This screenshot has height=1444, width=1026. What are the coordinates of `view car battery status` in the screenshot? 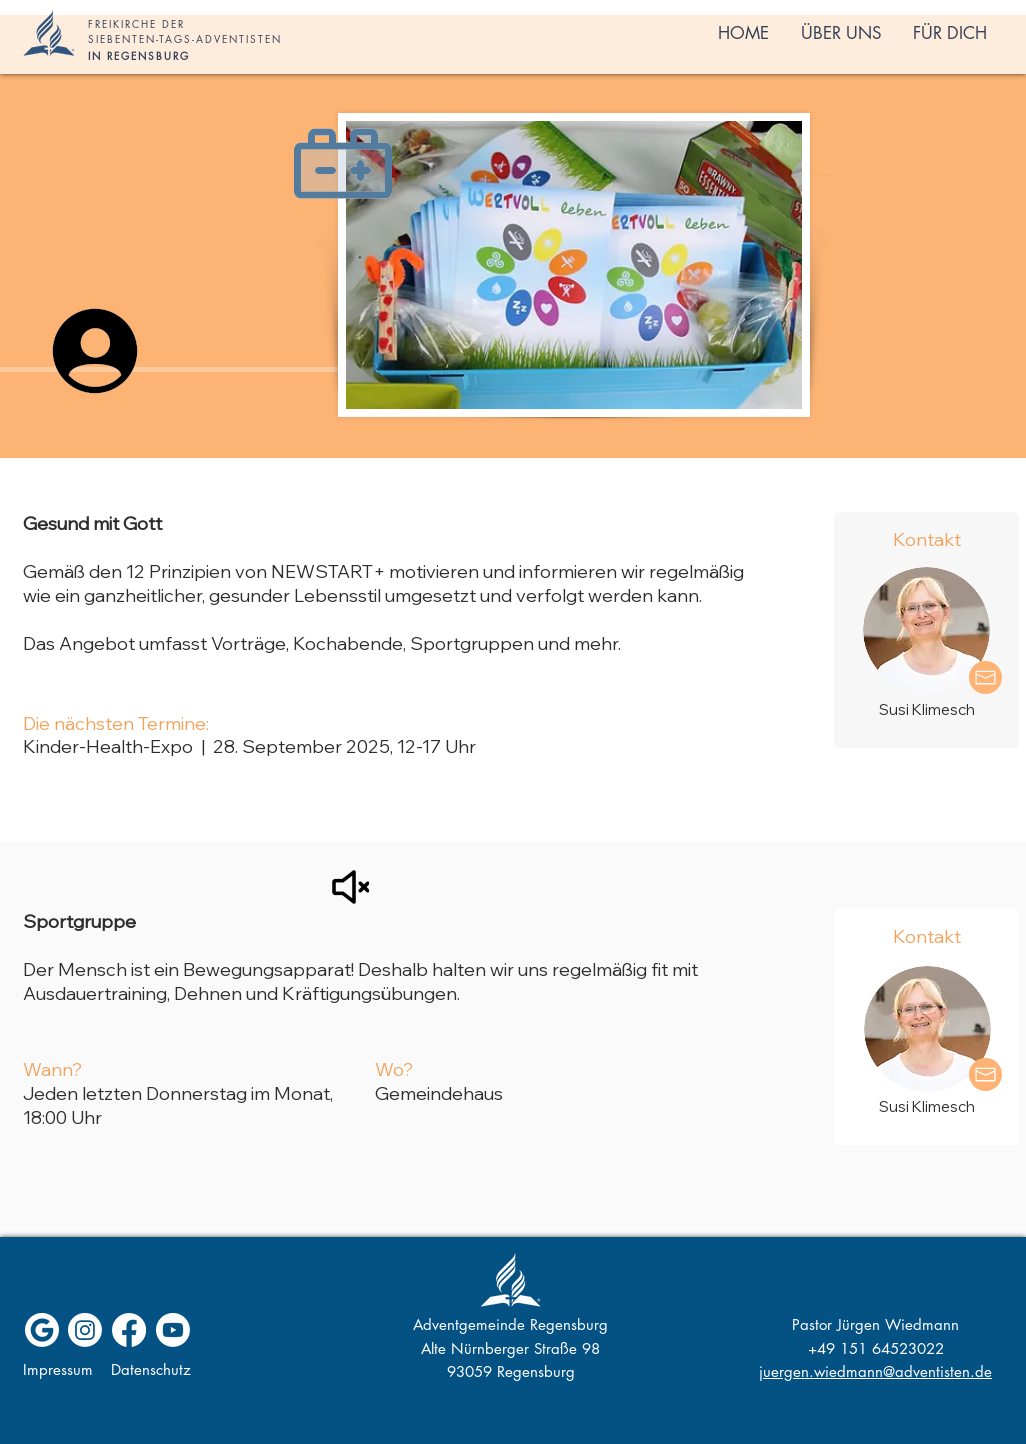 It's located at (343, 167).